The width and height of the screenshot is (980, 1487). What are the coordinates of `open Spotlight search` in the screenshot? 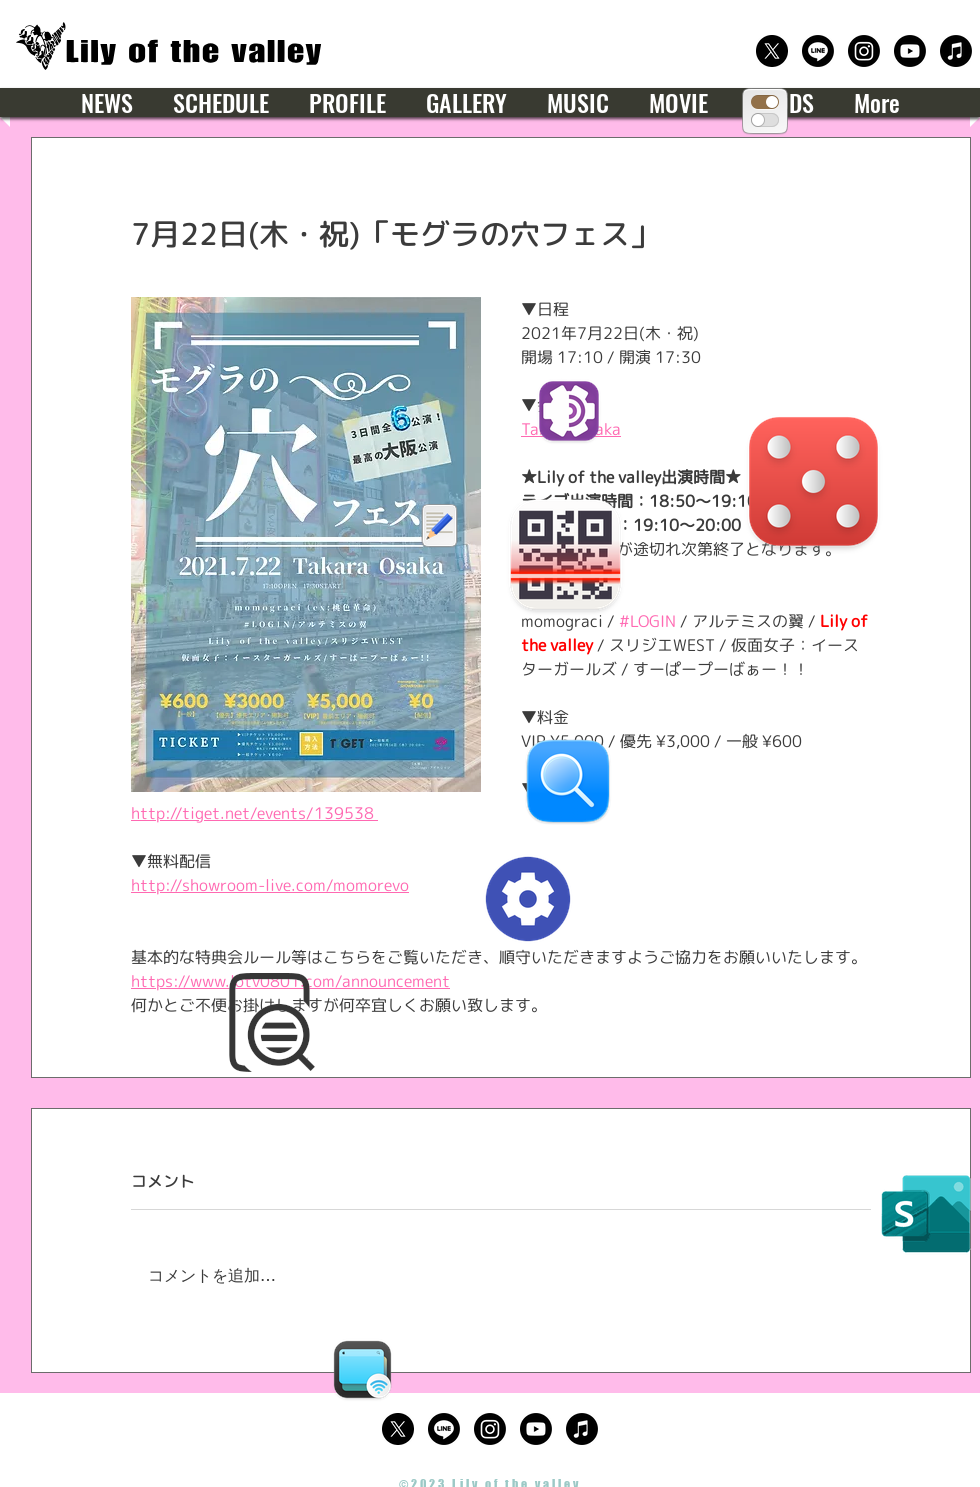 It's located at (568, 781).